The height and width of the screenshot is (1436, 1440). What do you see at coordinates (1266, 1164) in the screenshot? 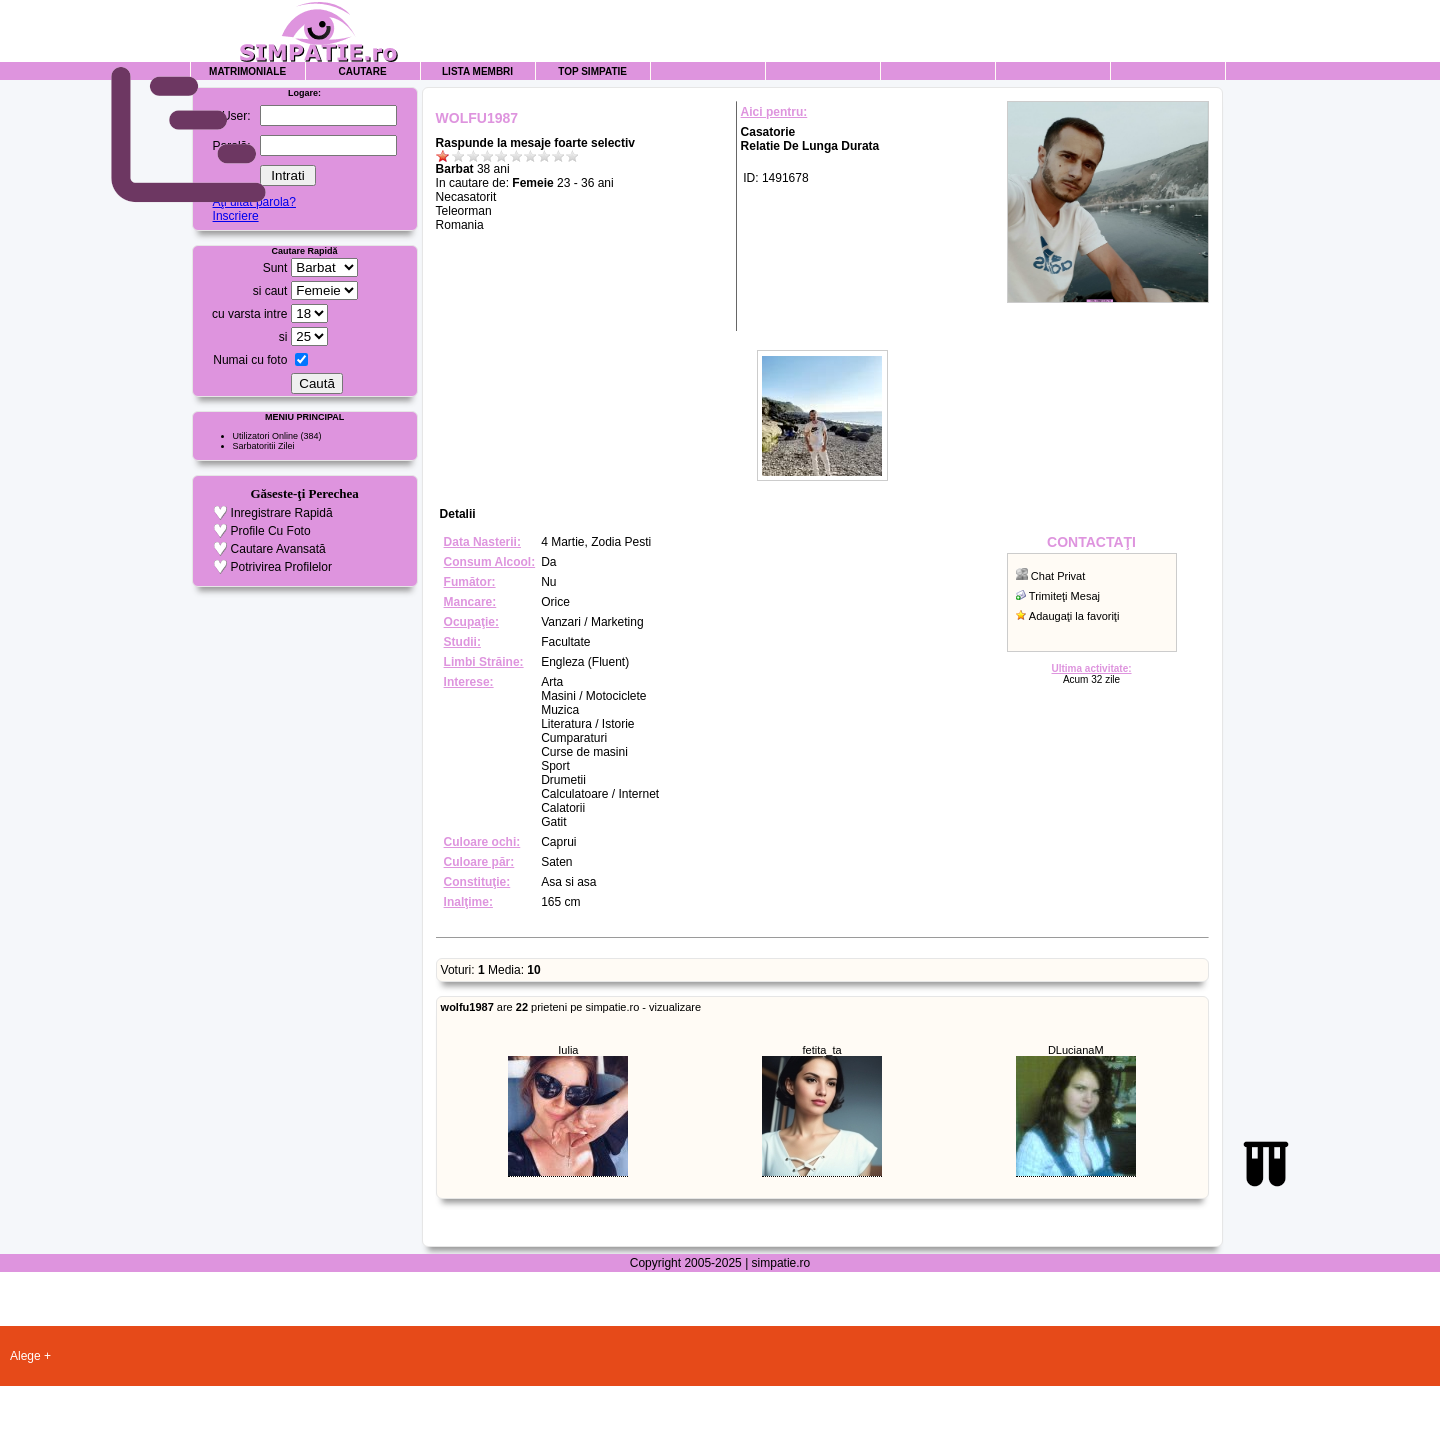
I see `view lab results or test samples` at bounding box center [1266, 1164].